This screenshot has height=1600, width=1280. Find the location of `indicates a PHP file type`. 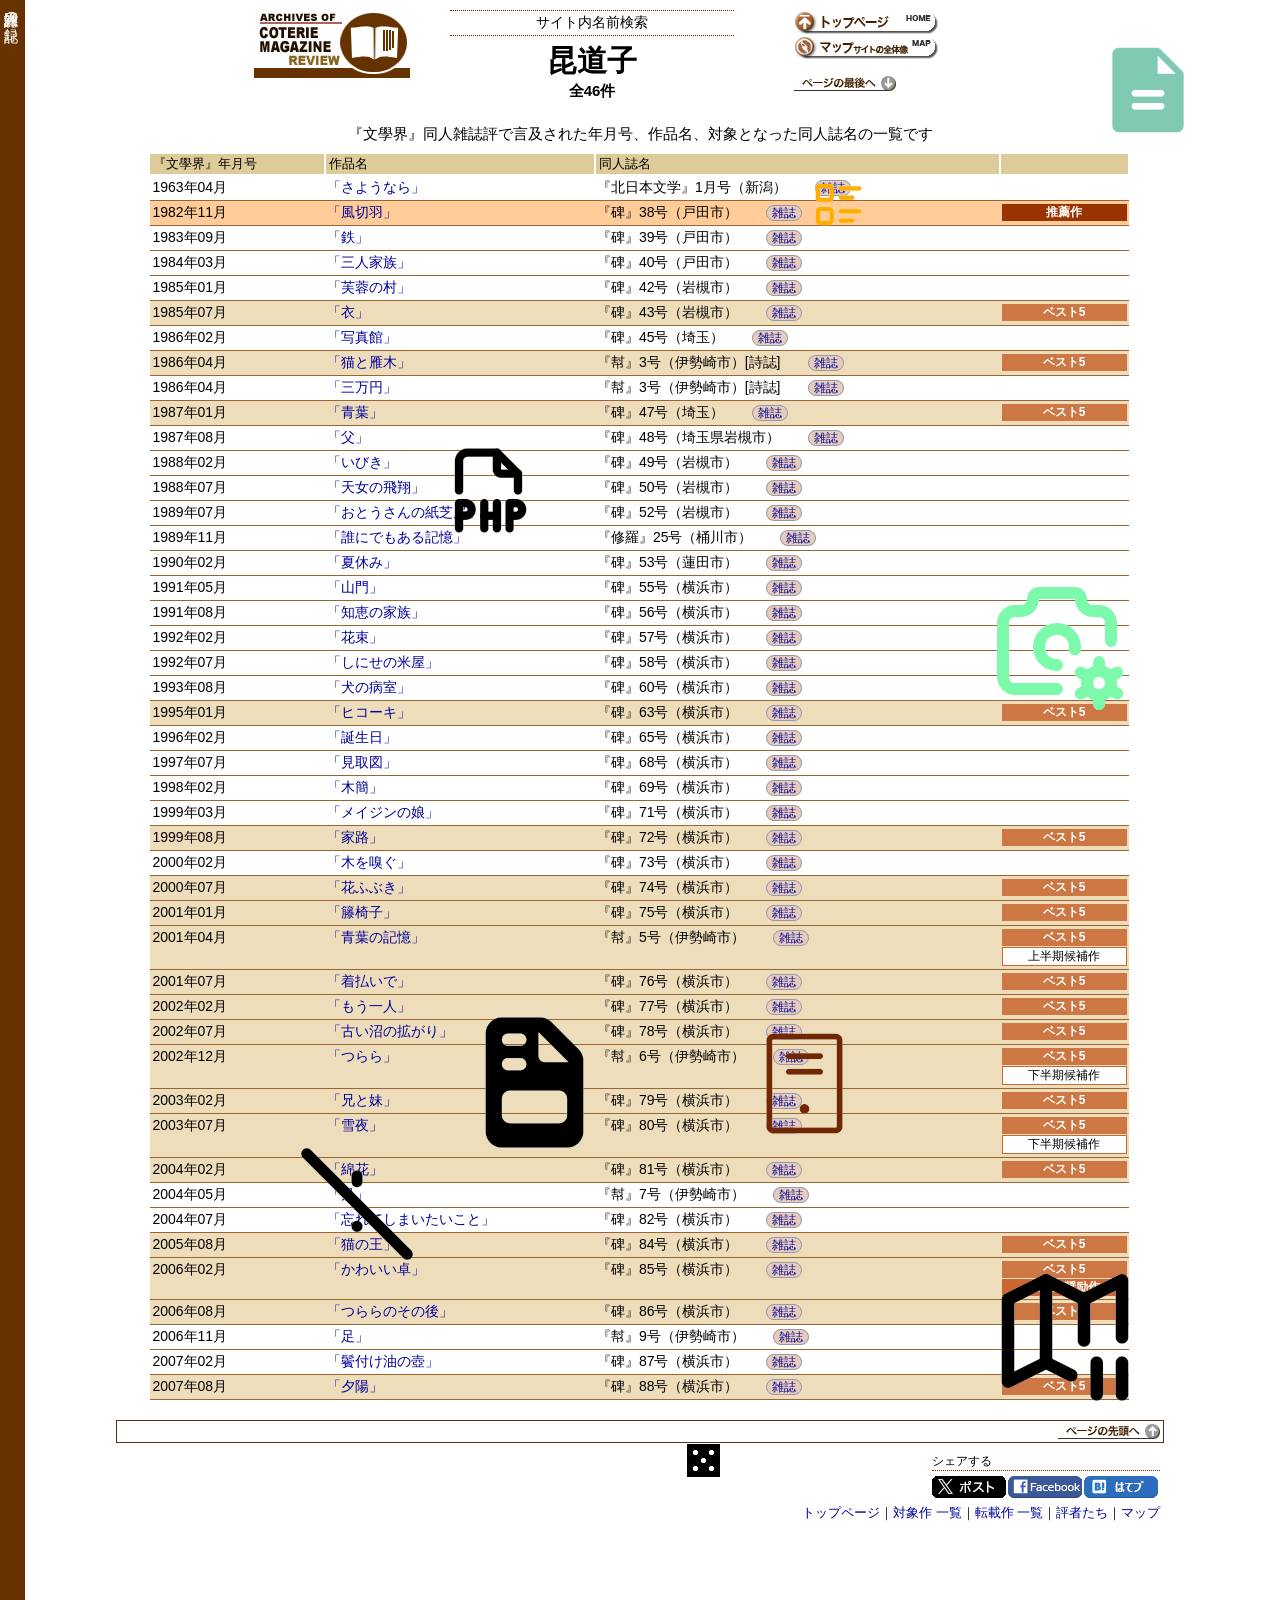

indicates a PHP file type is located at coordinates (488, 490).